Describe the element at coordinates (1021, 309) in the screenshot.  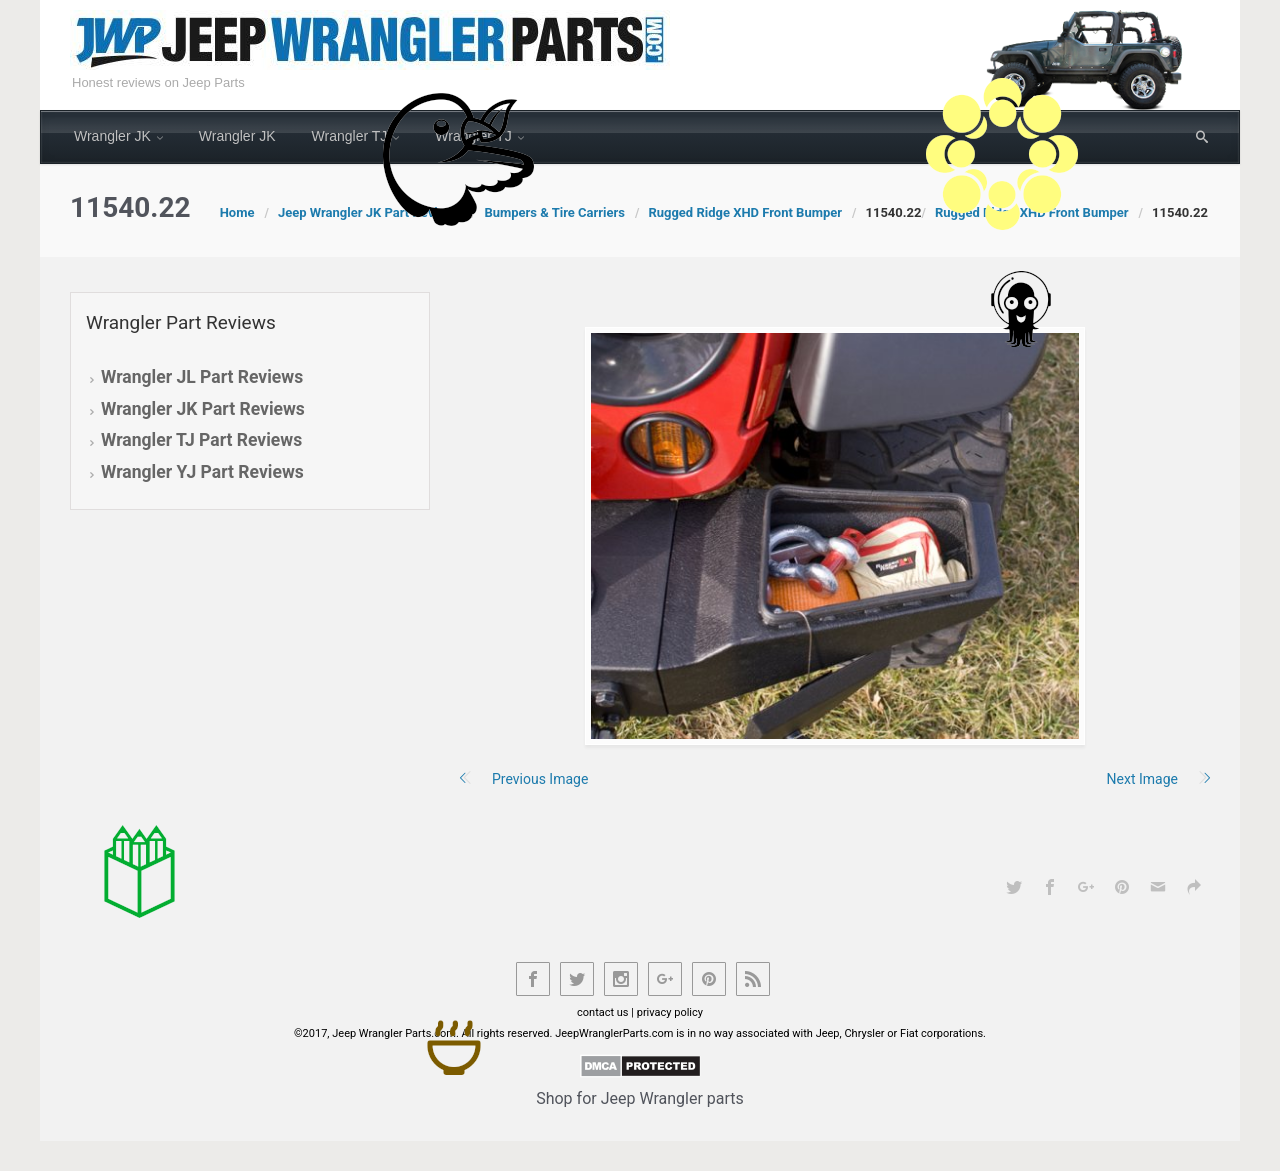
I see `argo cd logo - a gitops continuous delivery tool` at that location.